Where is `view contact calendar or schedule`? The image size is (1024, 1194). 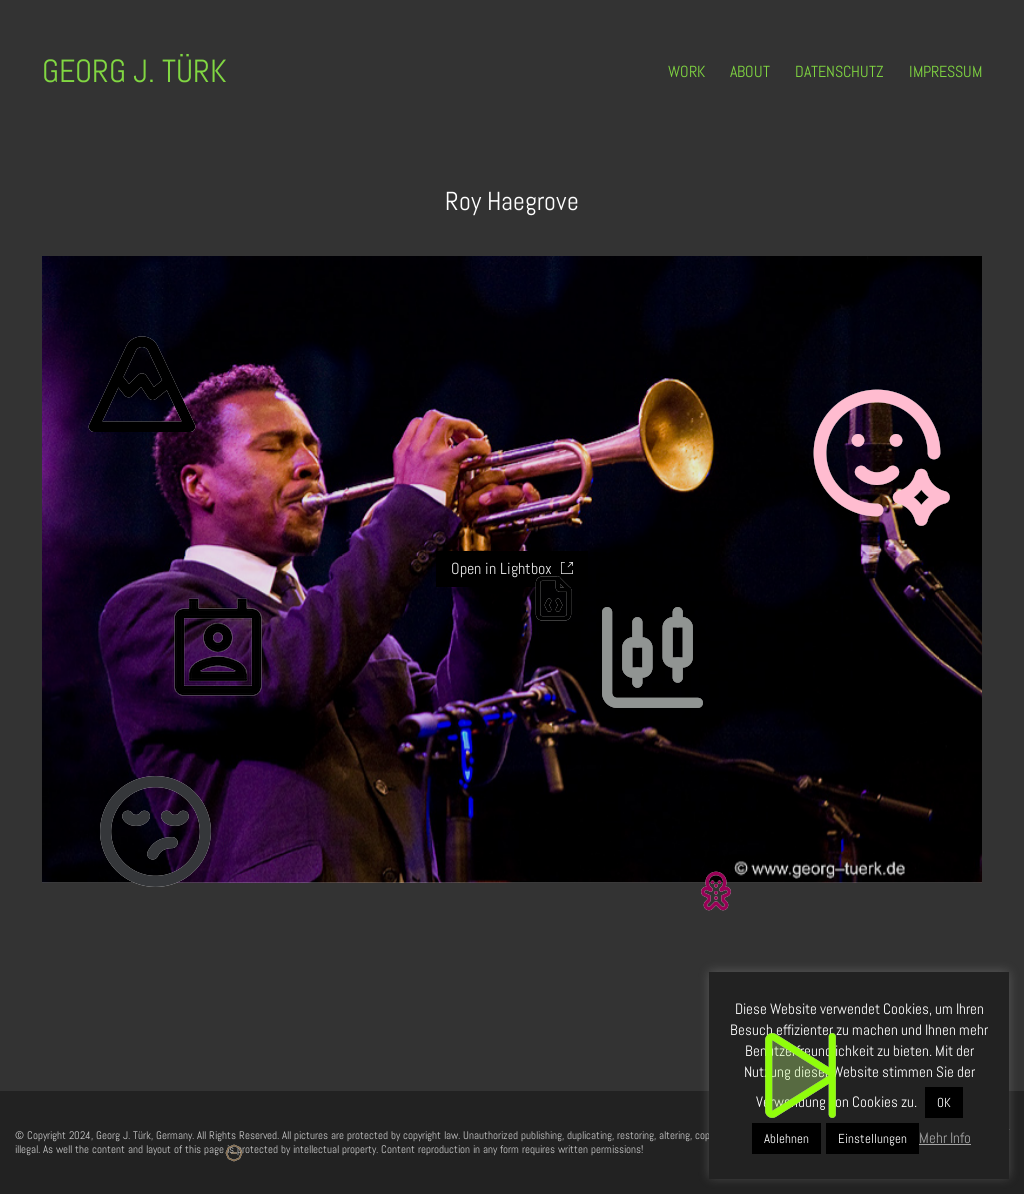
view contact calendar or schedule is located at coordinates (218, 652).